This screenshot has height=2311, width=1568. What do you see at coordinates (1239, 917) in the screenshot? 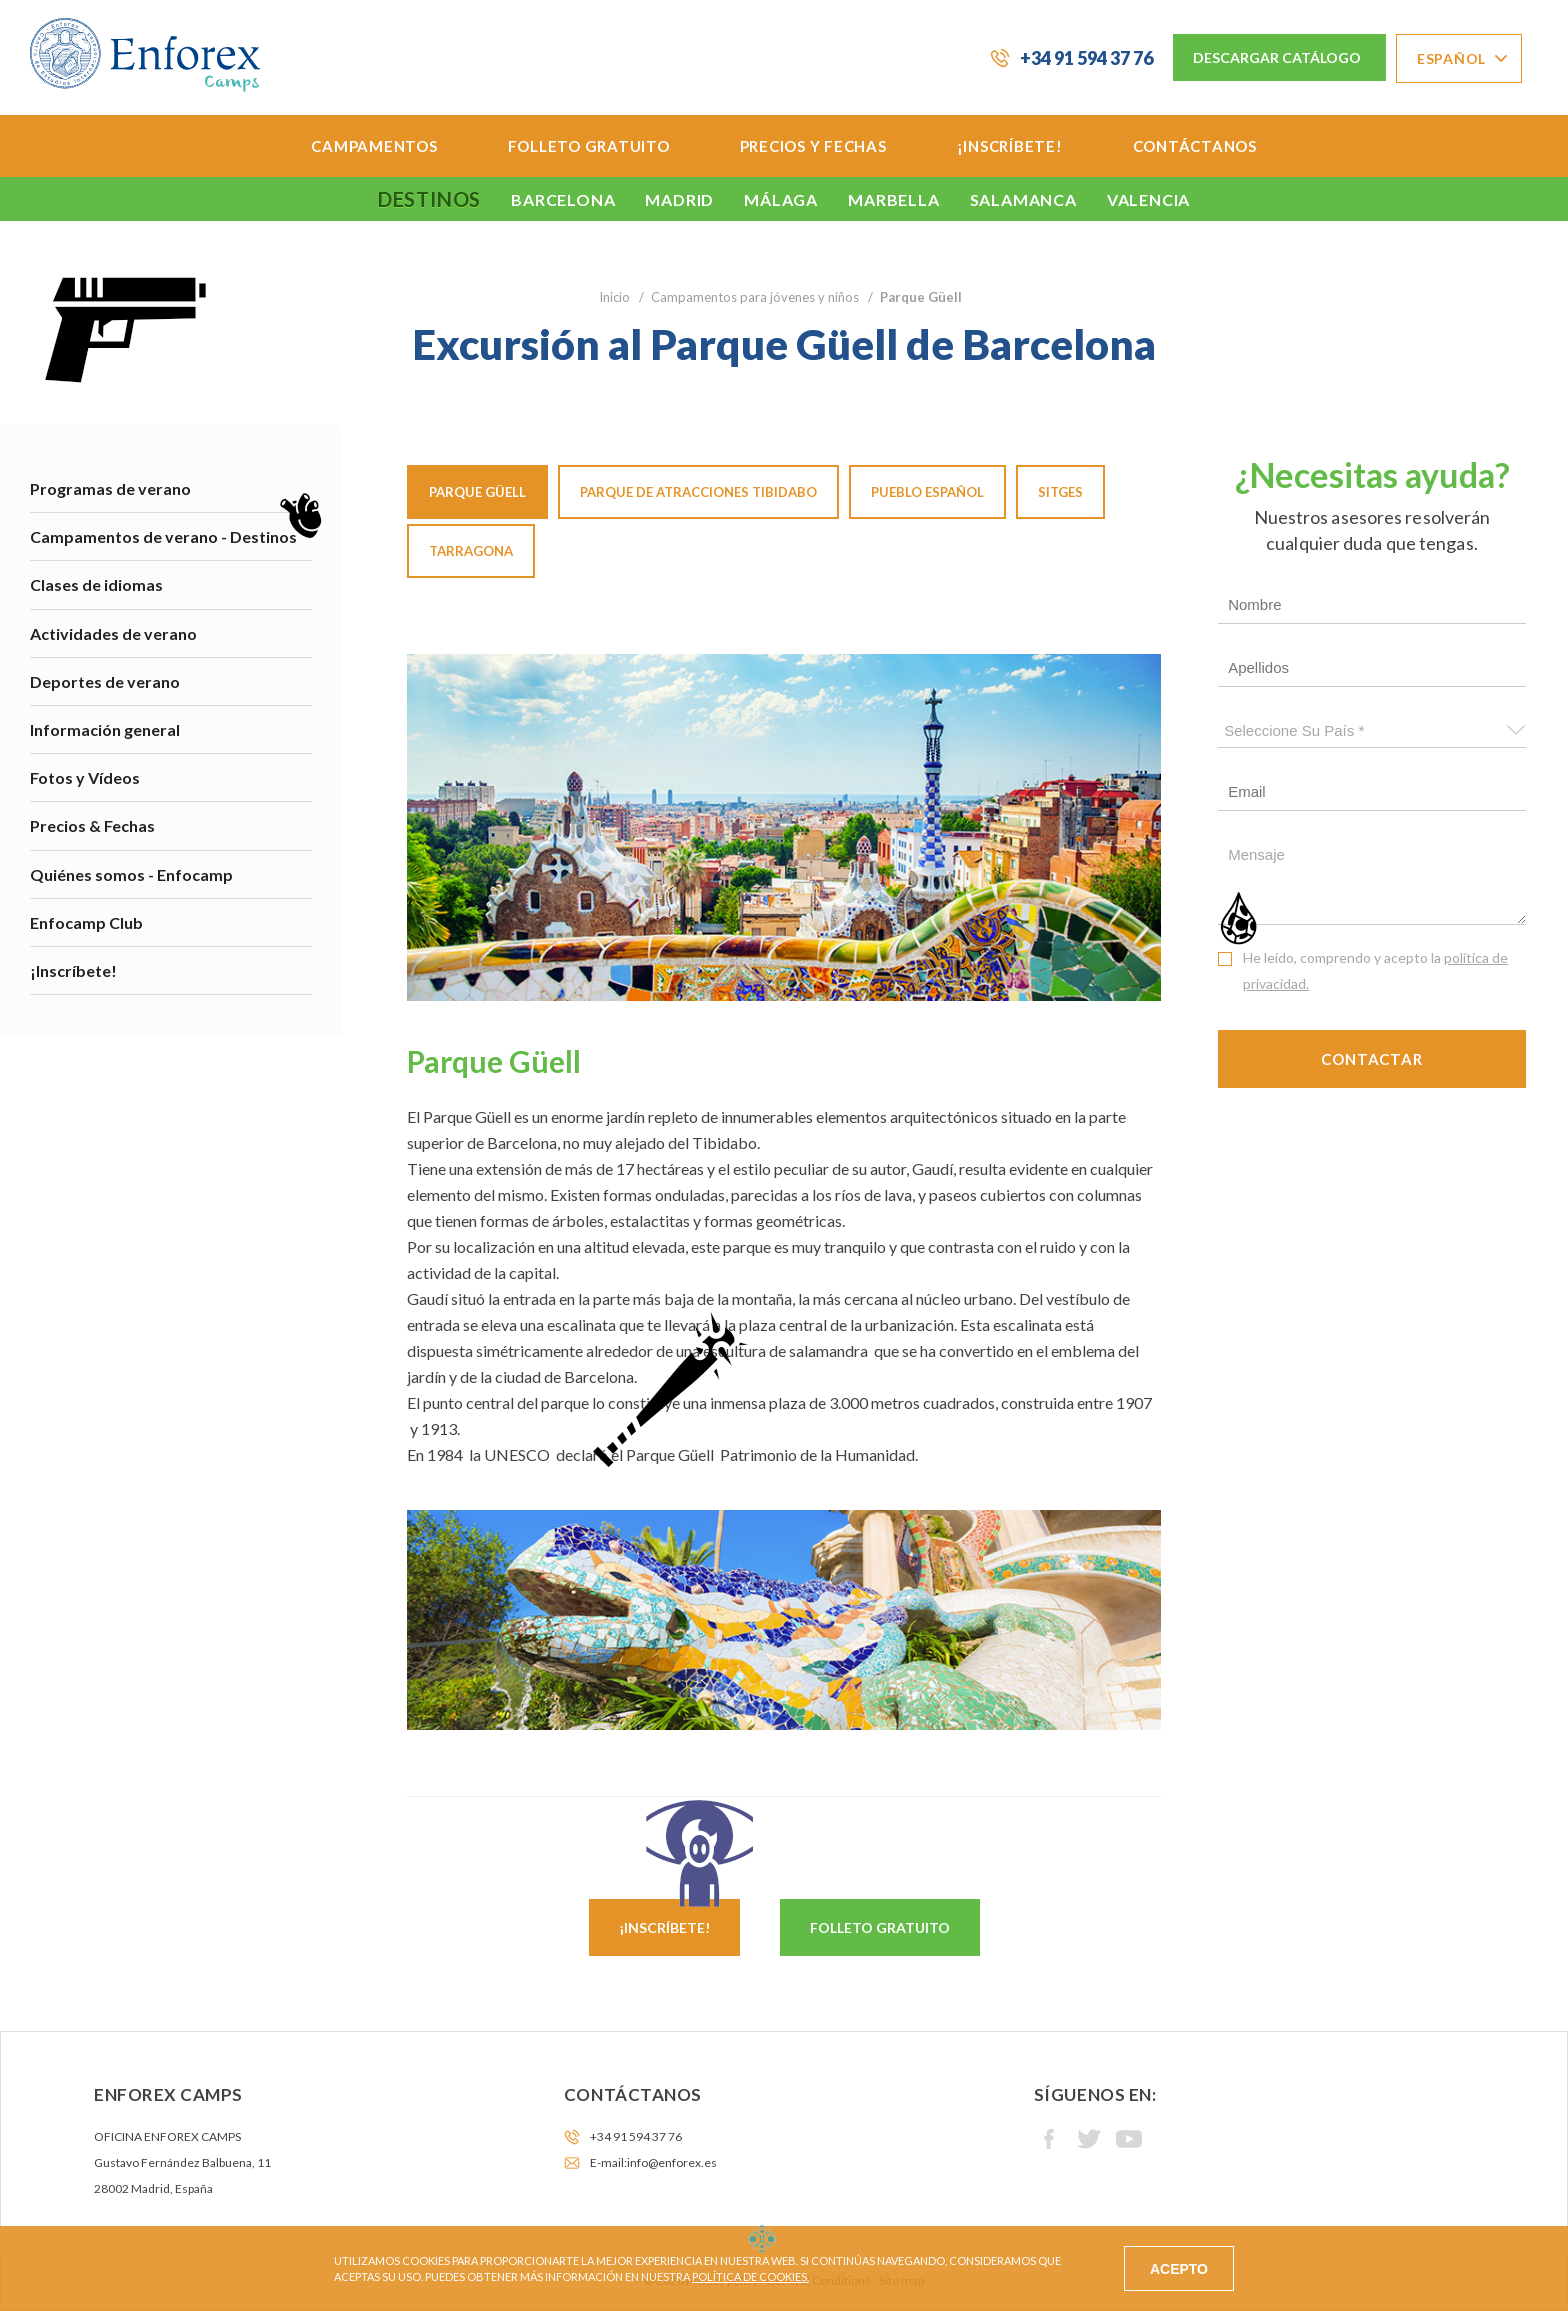
I see `activate crystallization ability or spell` at bounding box center [1239, 917].